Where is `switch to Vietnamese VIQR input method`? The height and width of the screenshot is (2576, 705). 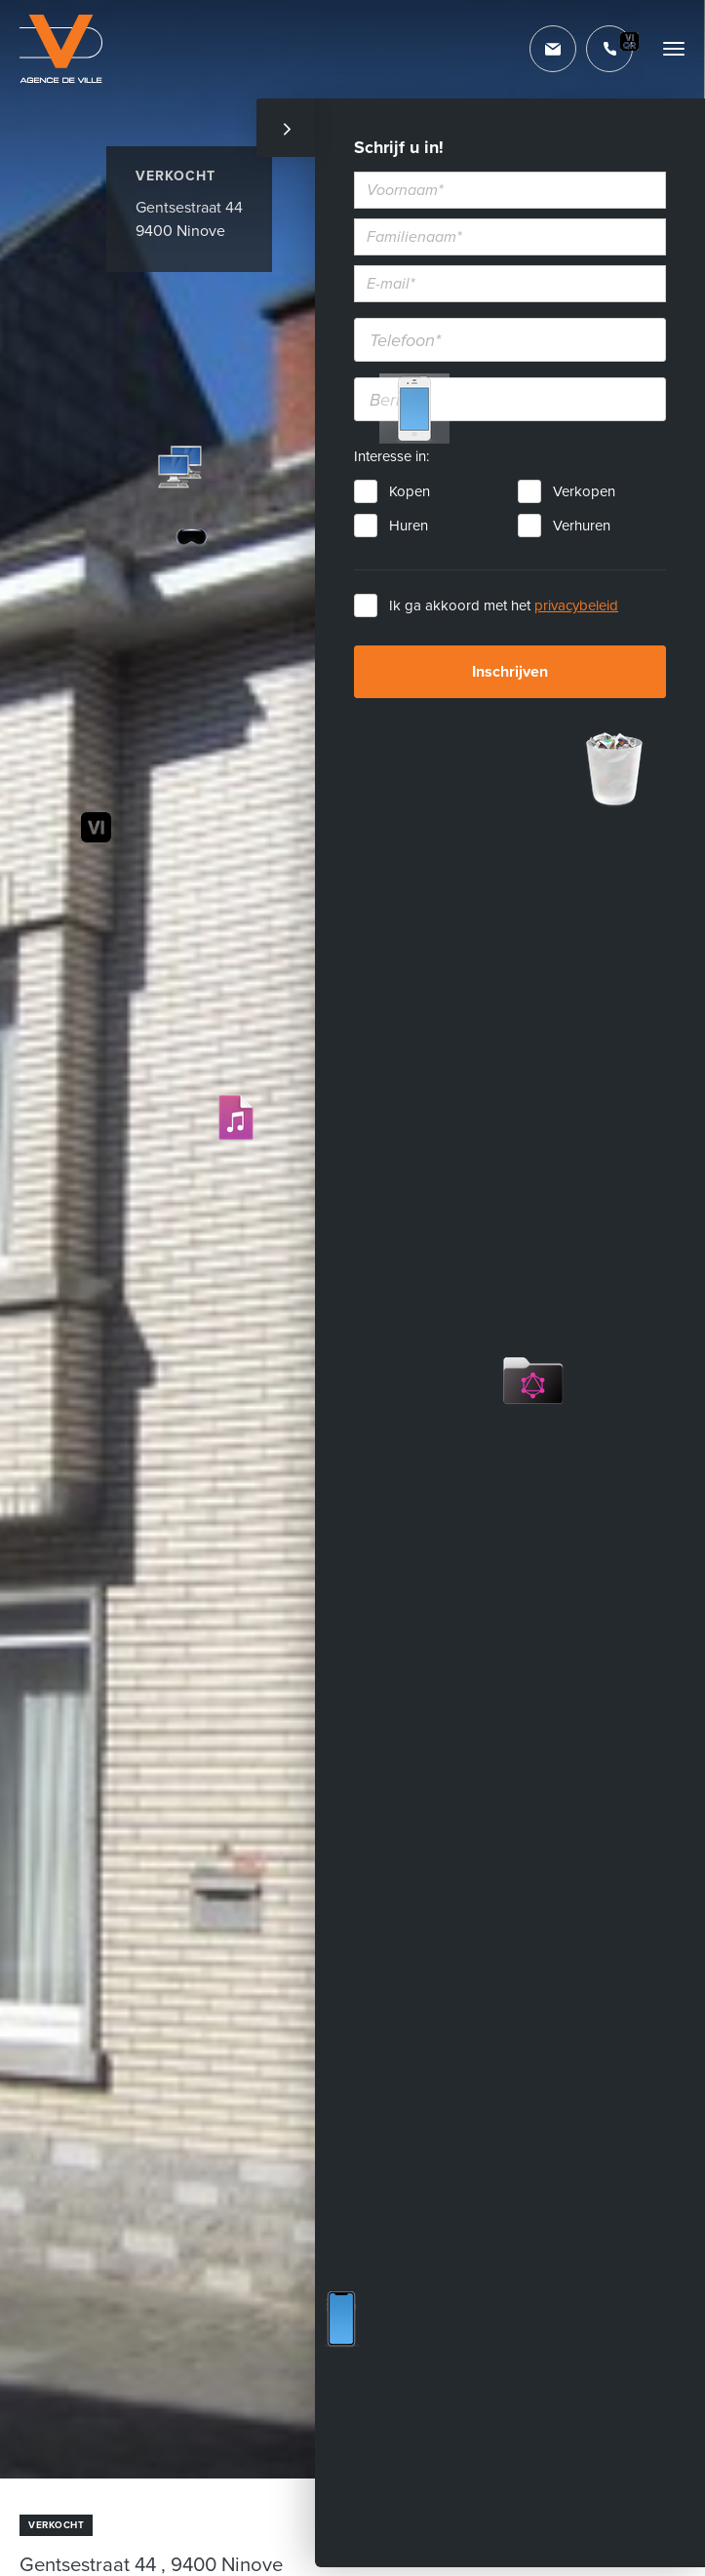 switch to Vietnamese VIQR input method is located at coordinates (629, 41).